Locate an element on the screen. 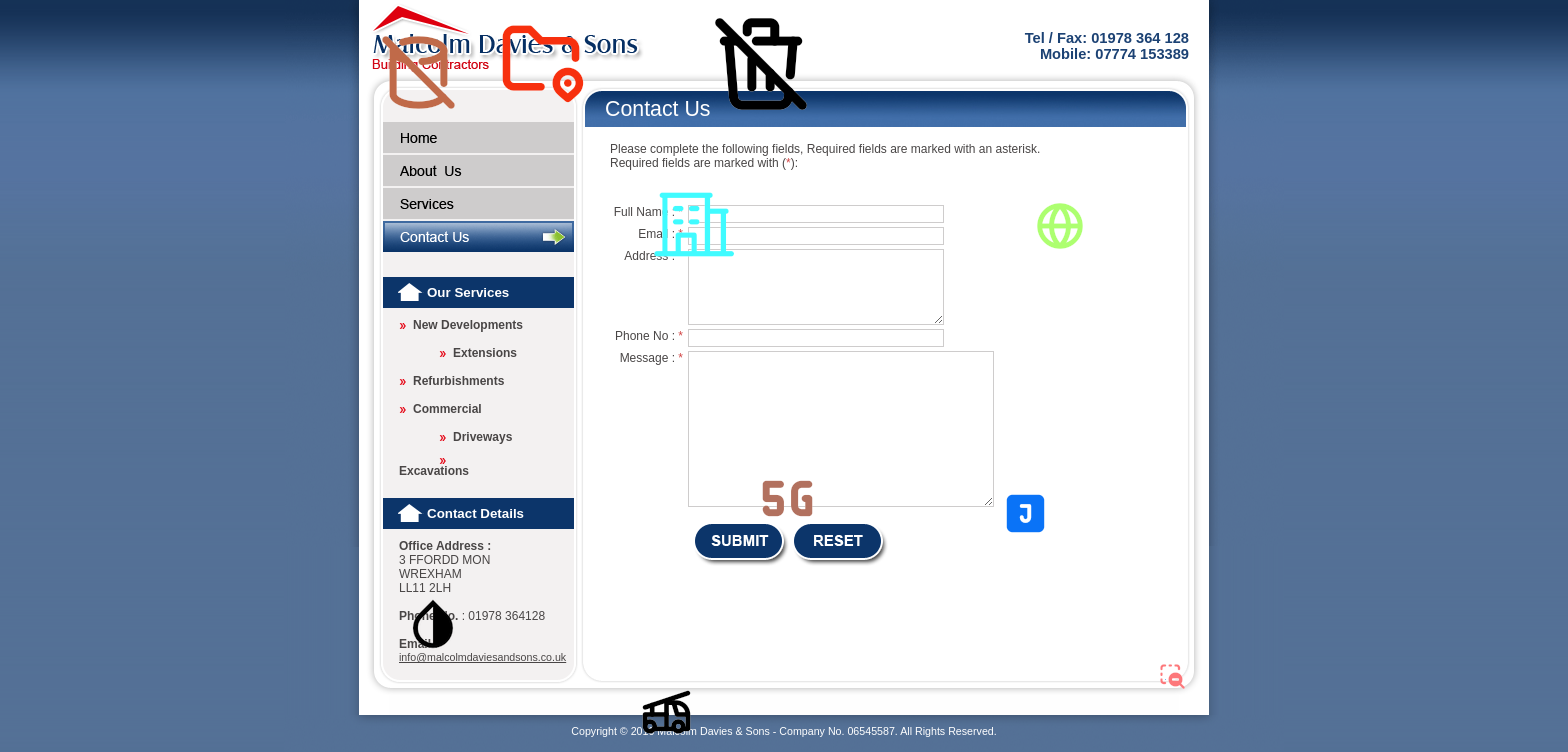 This screenshot has width=1568, height=752. view office or workplace location is located at coordinates (691, 224).